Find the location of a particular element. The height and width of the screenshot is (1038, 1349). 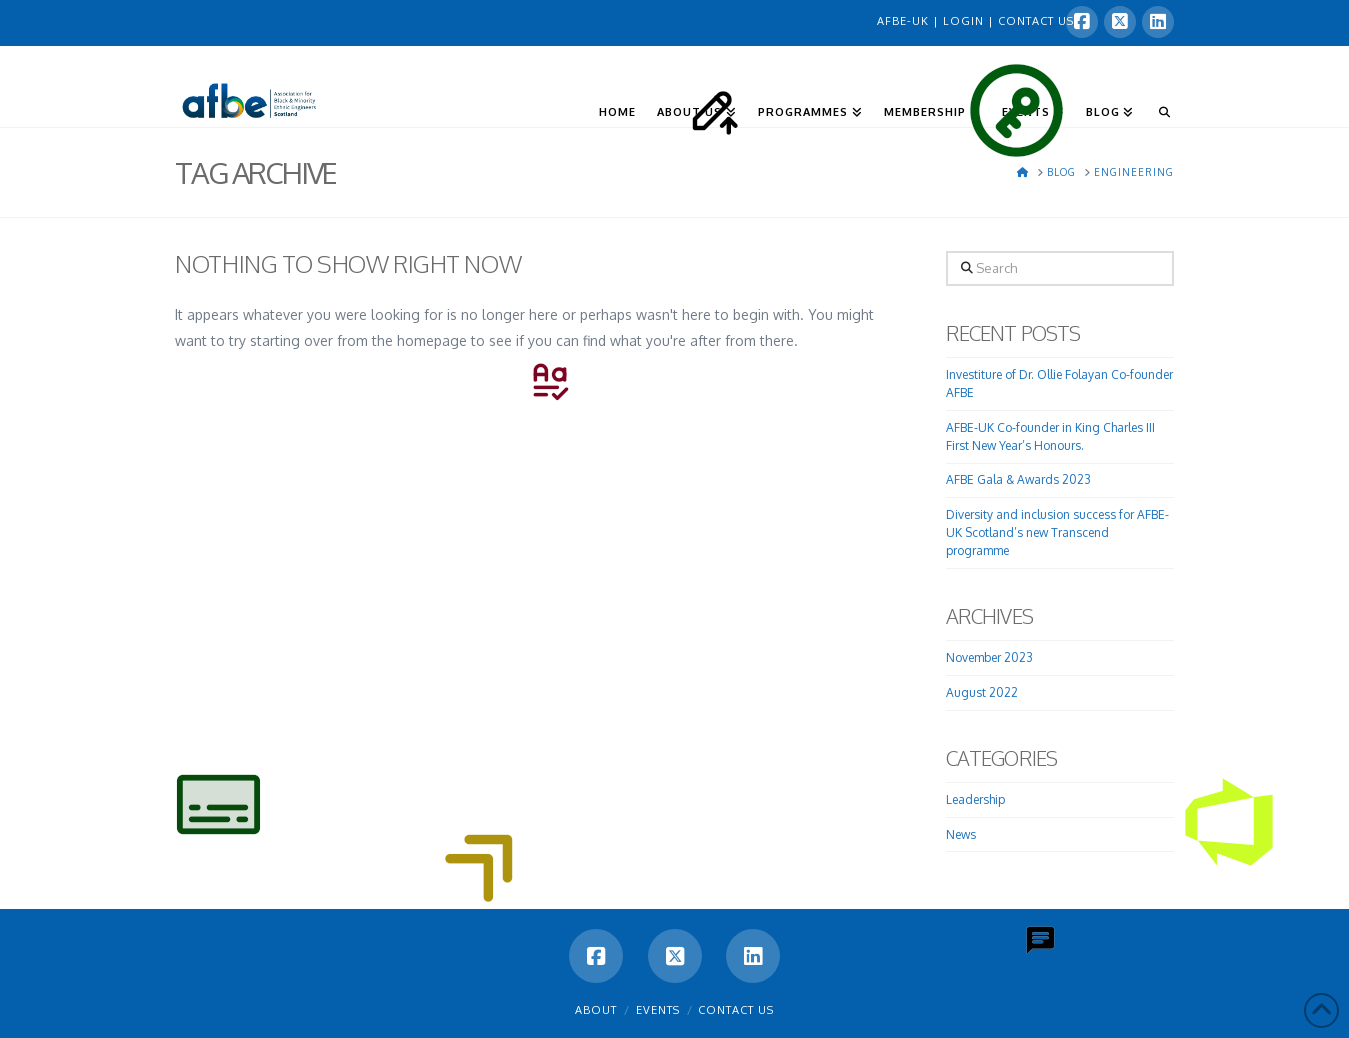

enable subtitles or closed captions is located at coordinates (218, 804).